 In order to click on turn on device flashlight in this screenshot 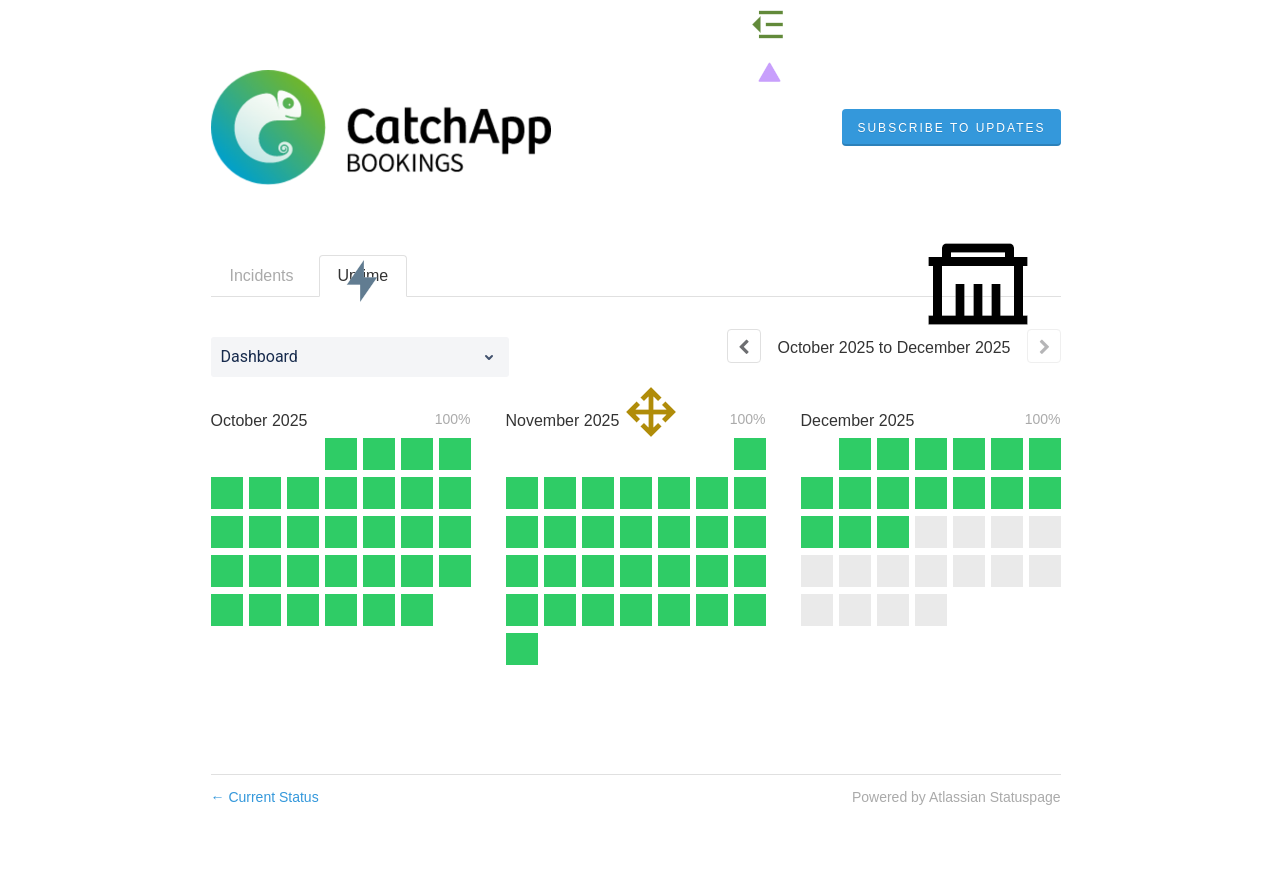, I will do `click(362, 281)`.